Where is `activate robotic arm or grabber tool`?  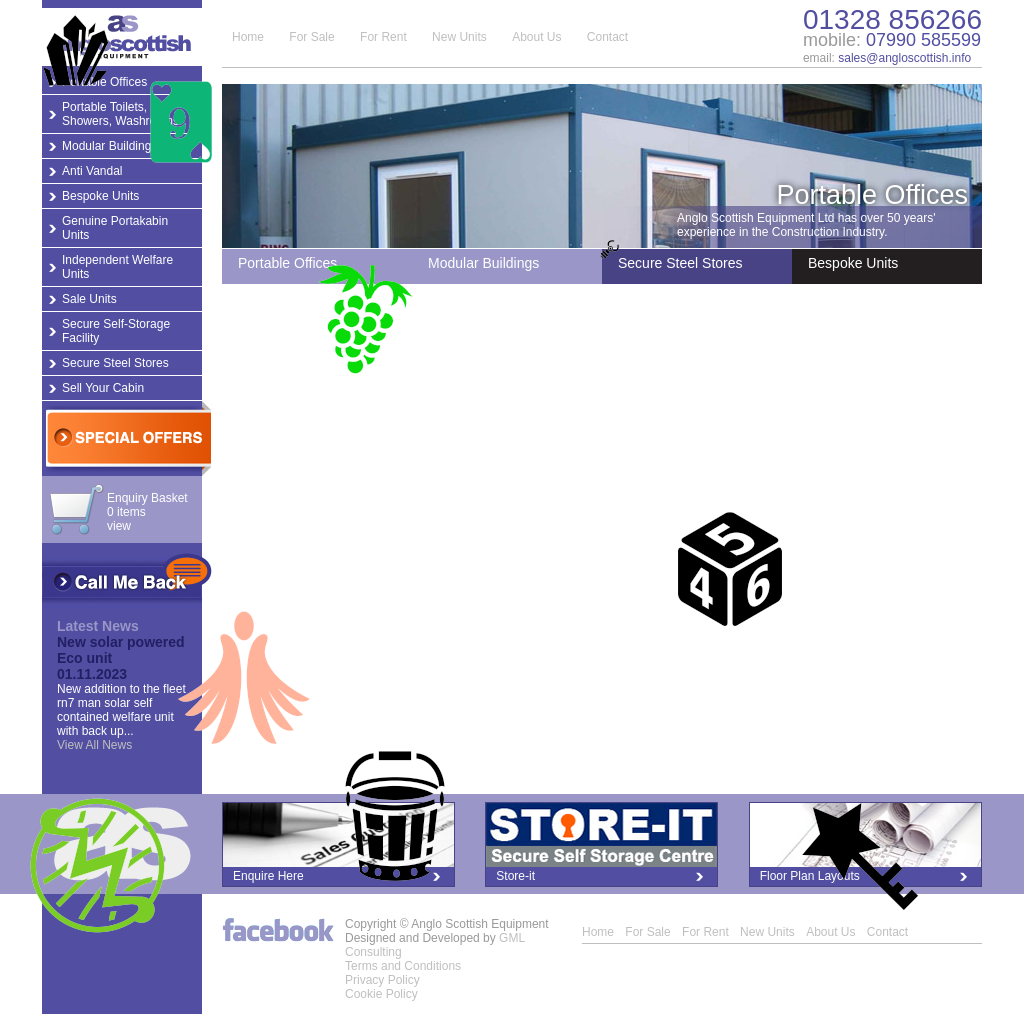
activate robotic arm or grabber tool is located at coordinates (610, 248).